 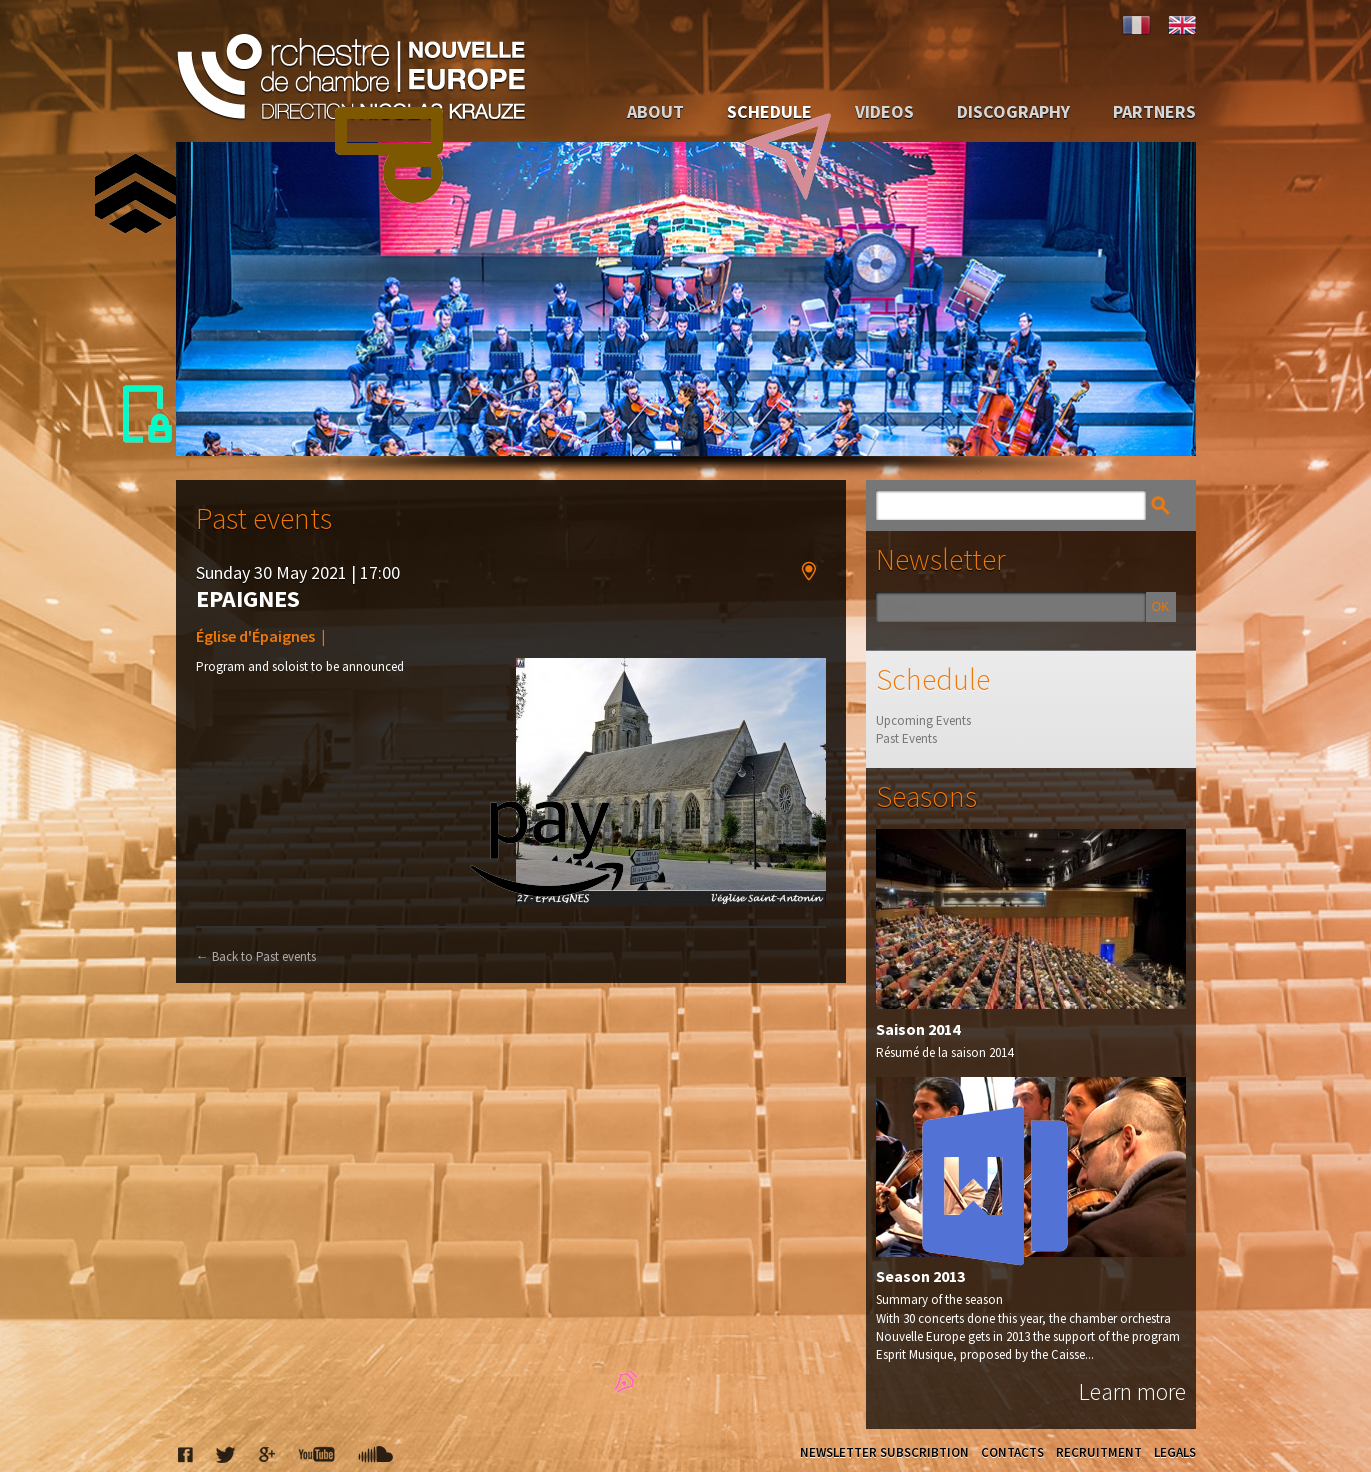 What do you see at coordinates (995, 1186) in the screenshot?
I see `open a Microsoft Word document` at bounding box center [995, 1186].